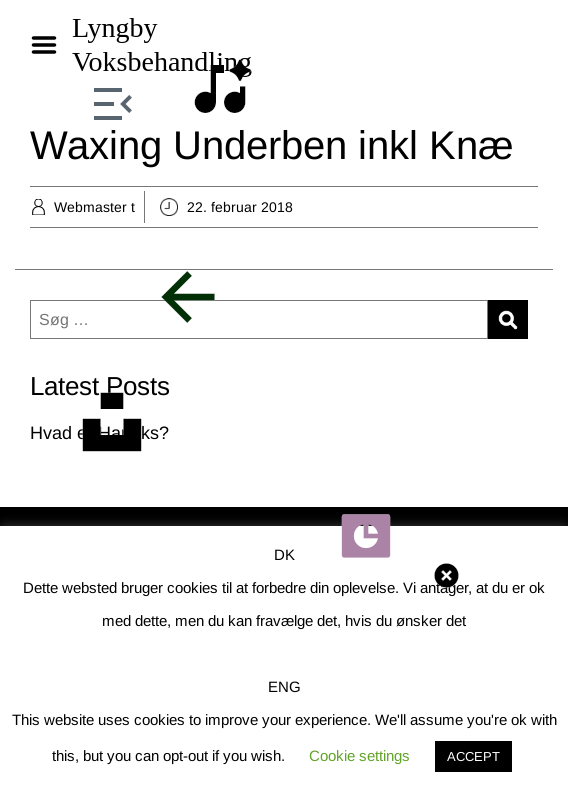 The image size is (568, 789). What do you see at coordinates (224, 89) in the screenshot?
I see `access AI-powered music features` at bounding box center [224, 89].